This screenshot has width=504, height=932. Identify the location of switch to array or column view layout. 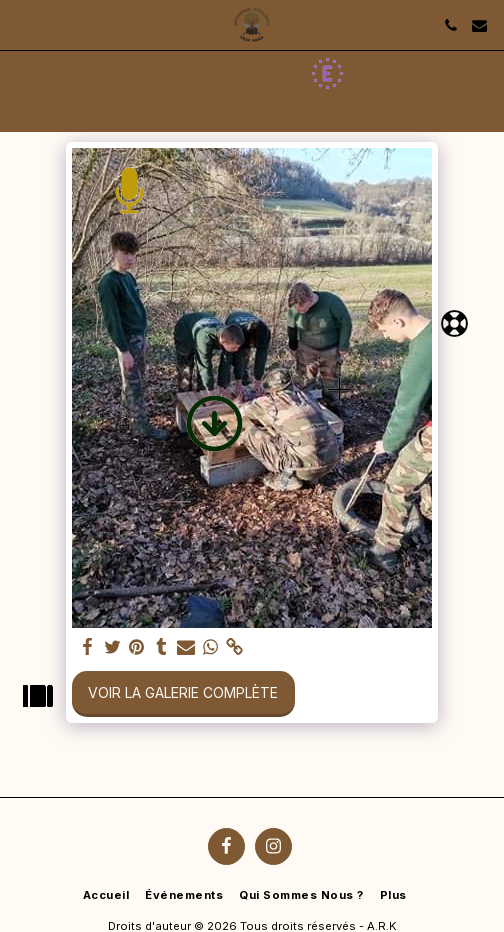
(37, 697).